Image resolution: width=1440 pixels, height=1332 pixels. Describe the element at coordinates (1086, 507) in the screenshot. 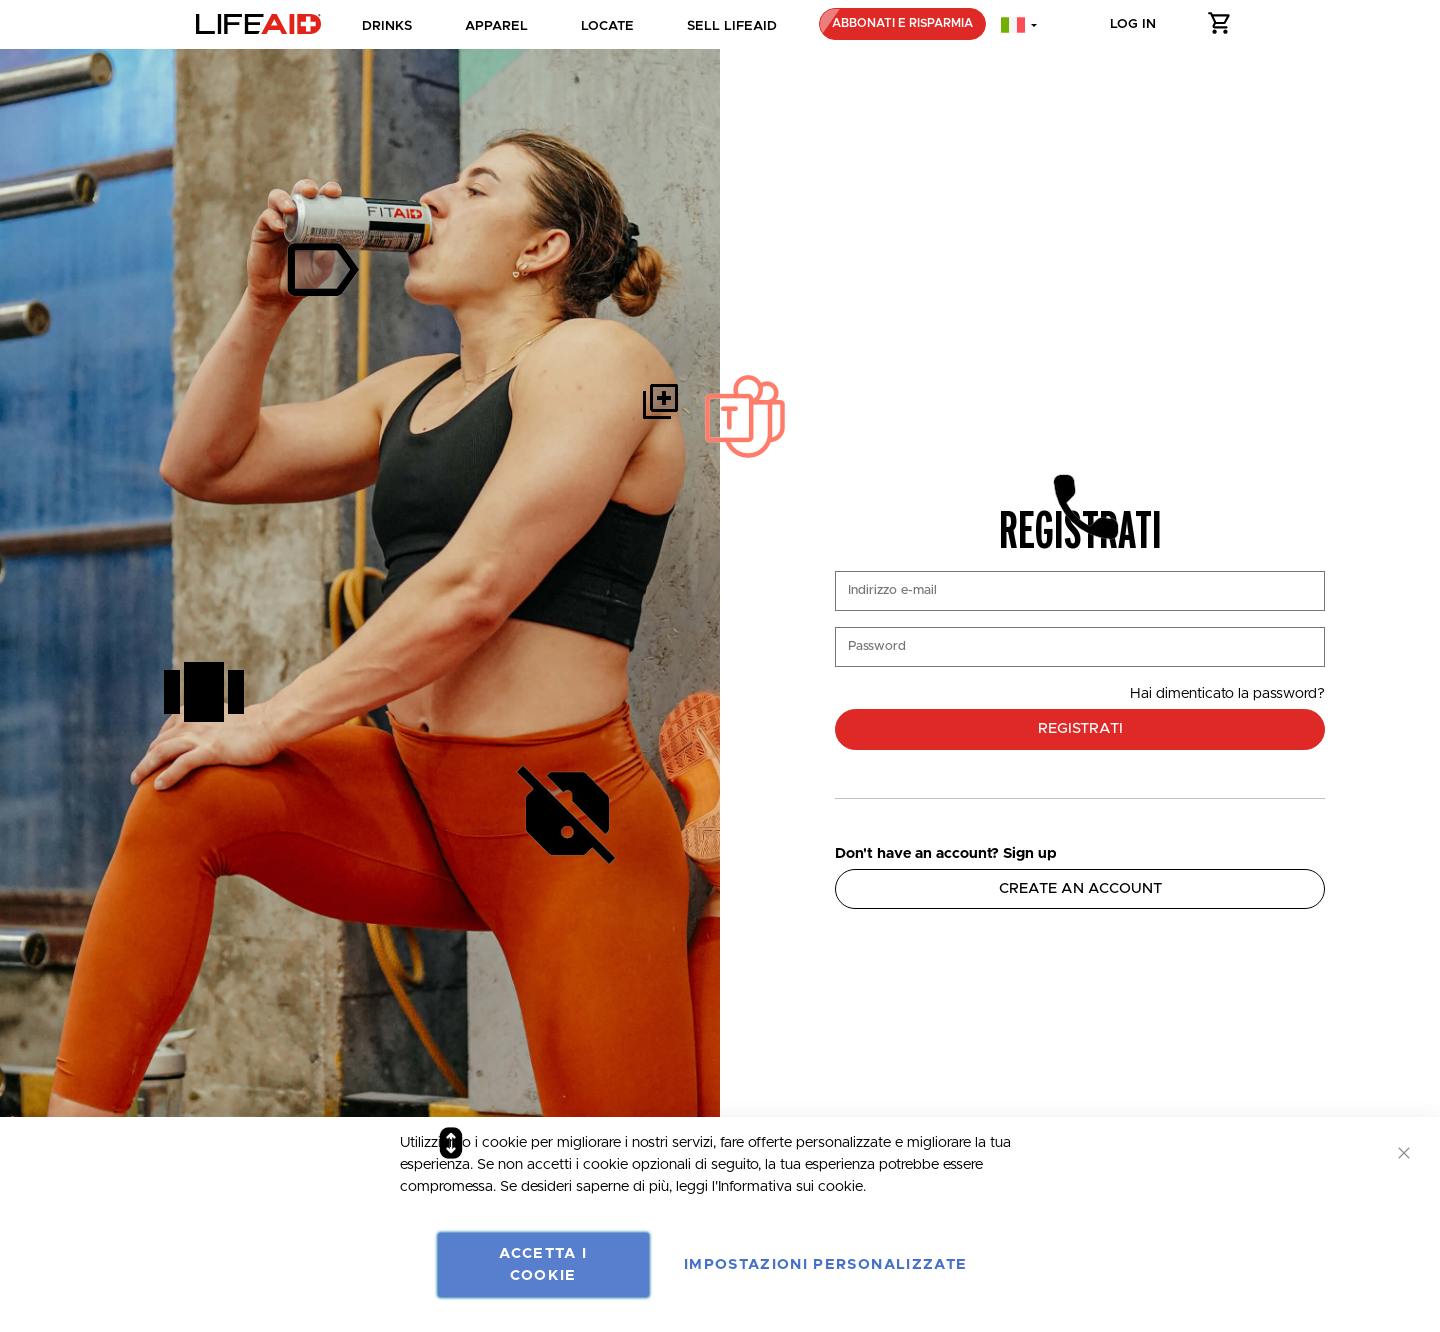

I see `make a phone call` at that location.